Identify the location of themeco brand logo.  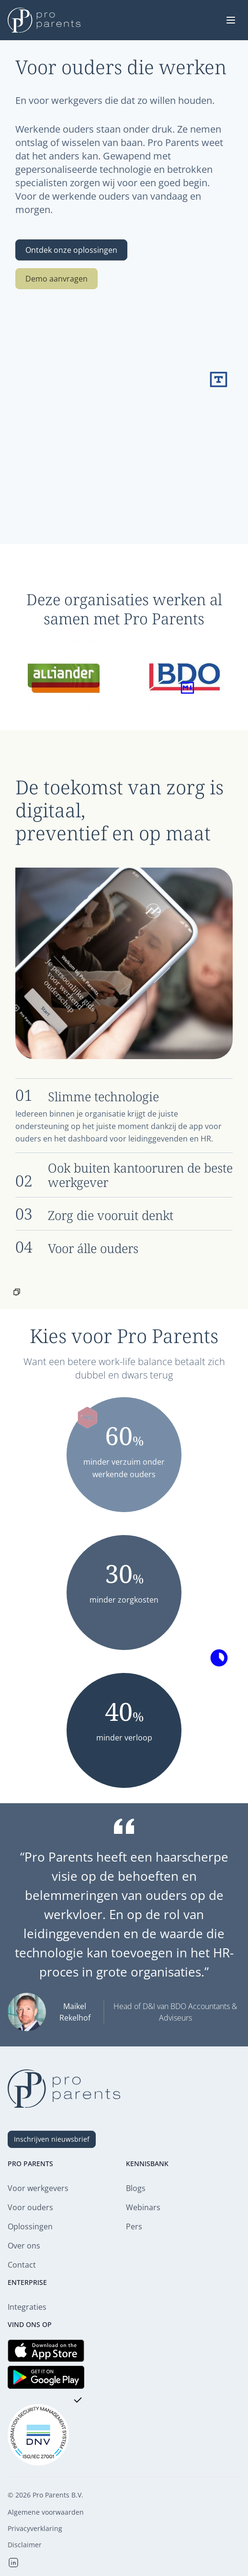
(87, 1417).